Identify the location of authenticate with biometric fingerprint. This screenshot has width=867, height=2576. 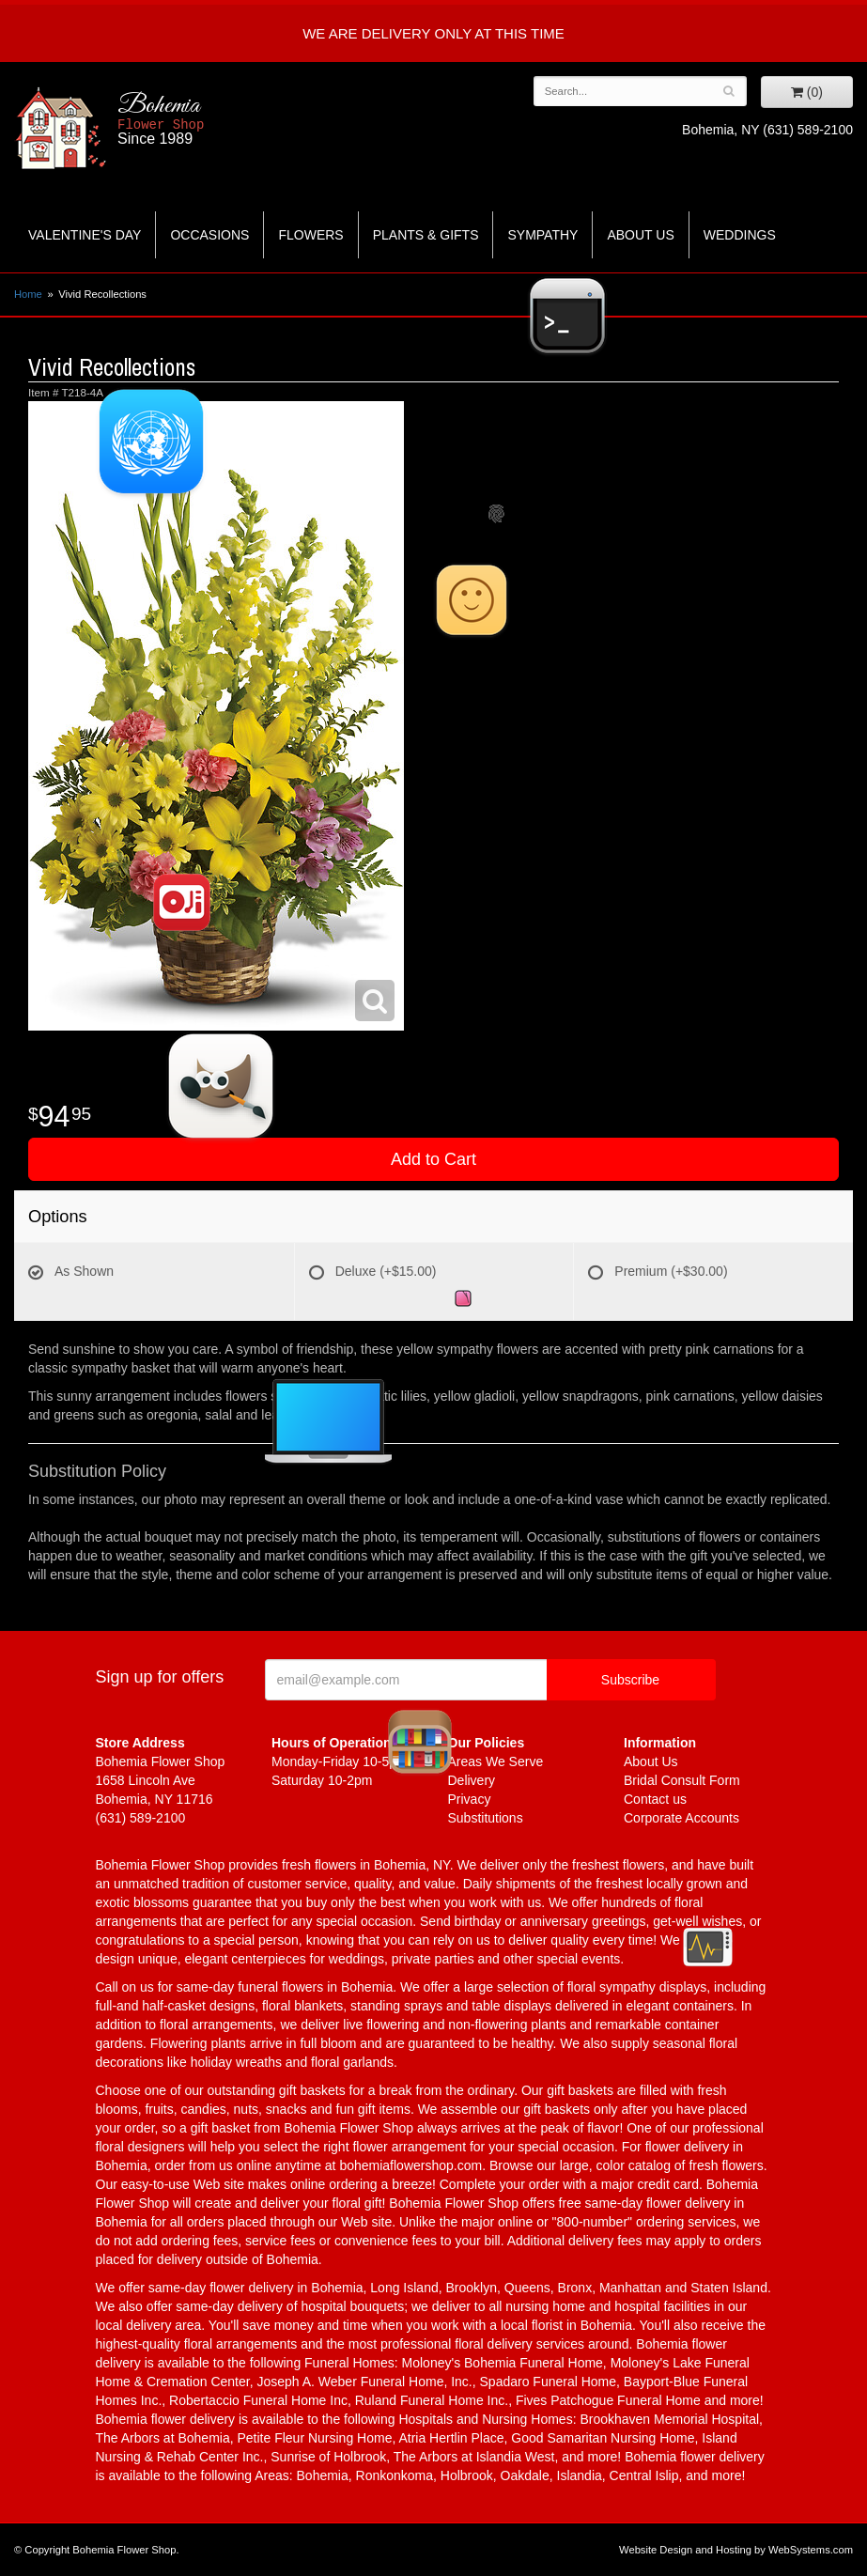
(497, 514).